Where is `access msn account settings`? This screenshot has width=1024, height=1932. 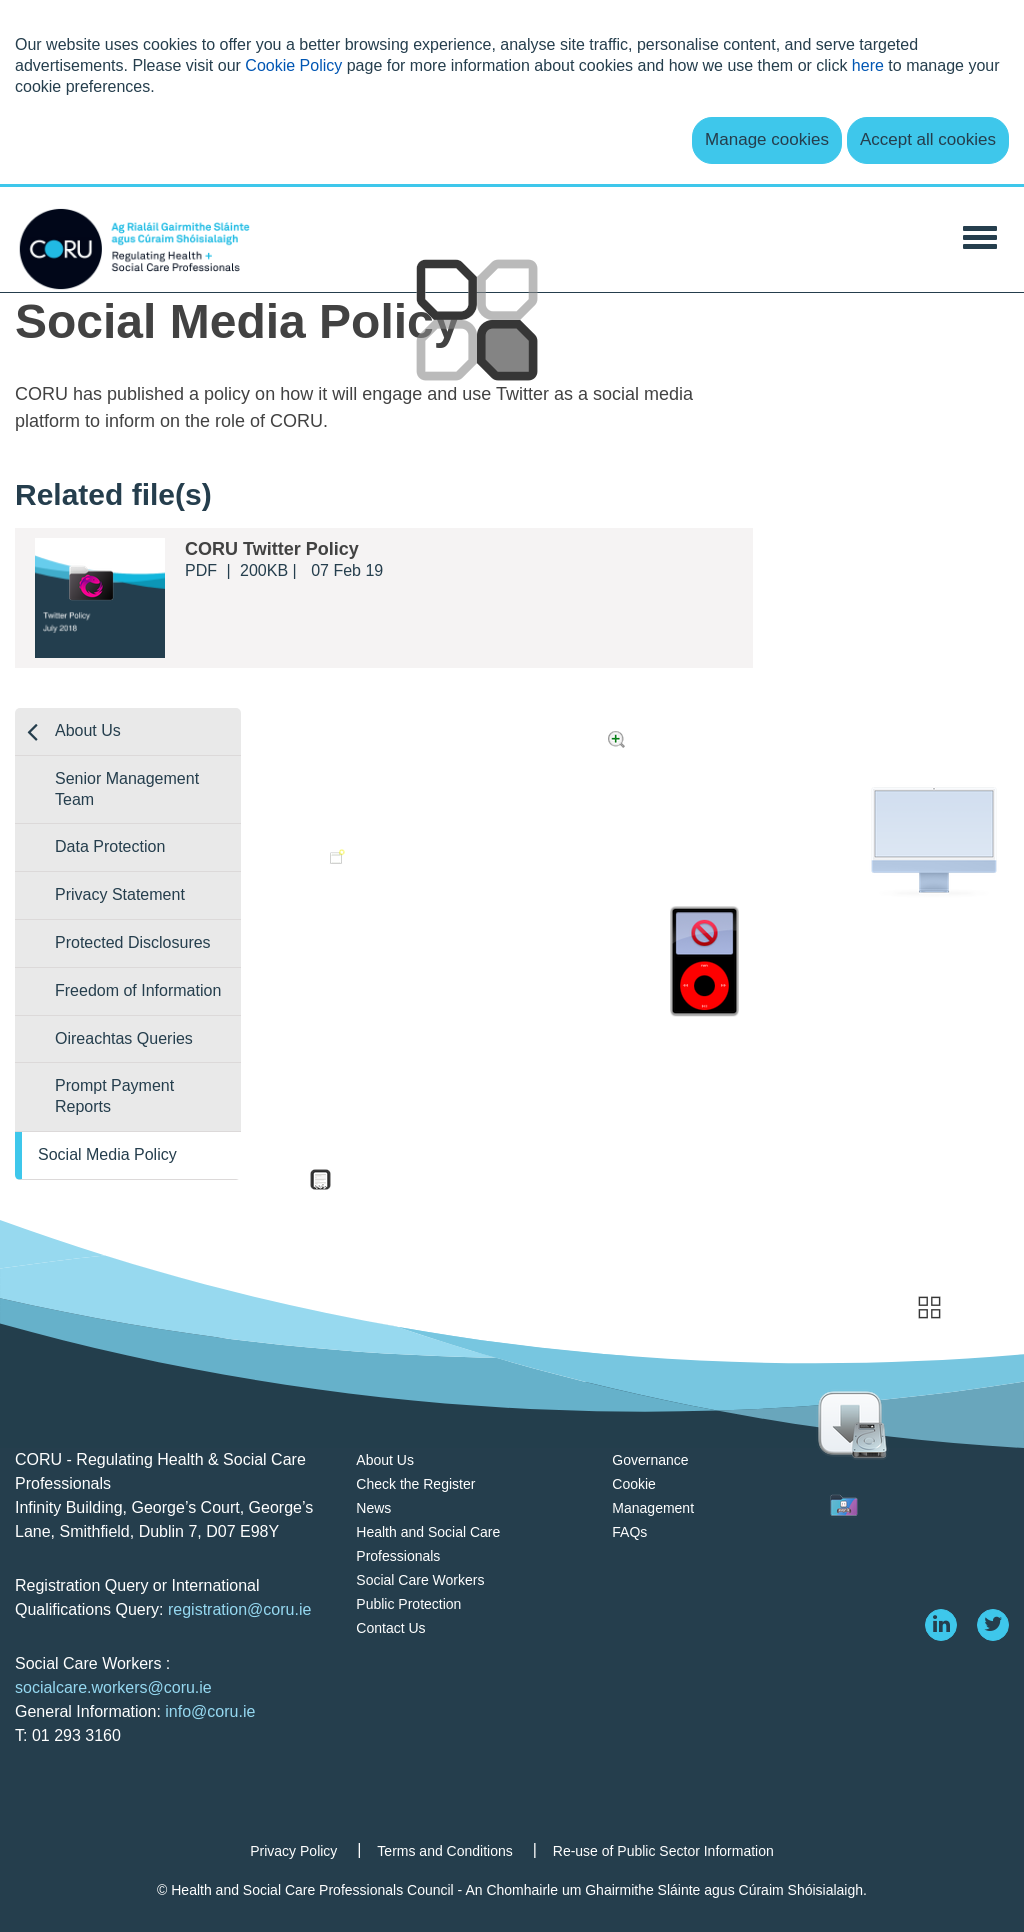
access msn account settings is located at coordinates (929, 1307).